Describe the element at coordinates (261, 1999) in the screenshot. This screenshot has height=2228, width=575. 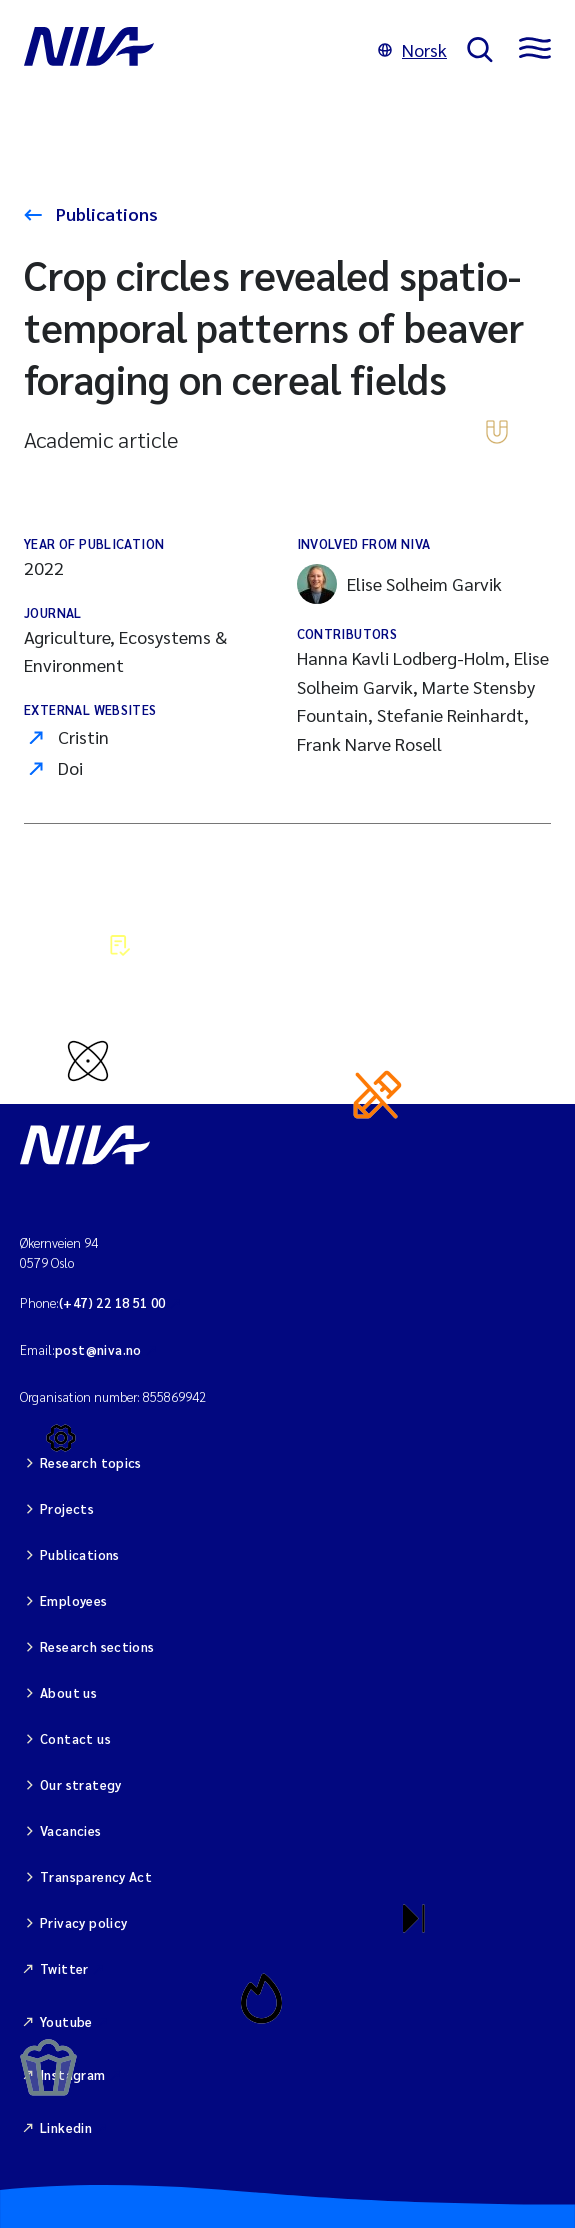
I see `indicates trending or popular content` at that location.